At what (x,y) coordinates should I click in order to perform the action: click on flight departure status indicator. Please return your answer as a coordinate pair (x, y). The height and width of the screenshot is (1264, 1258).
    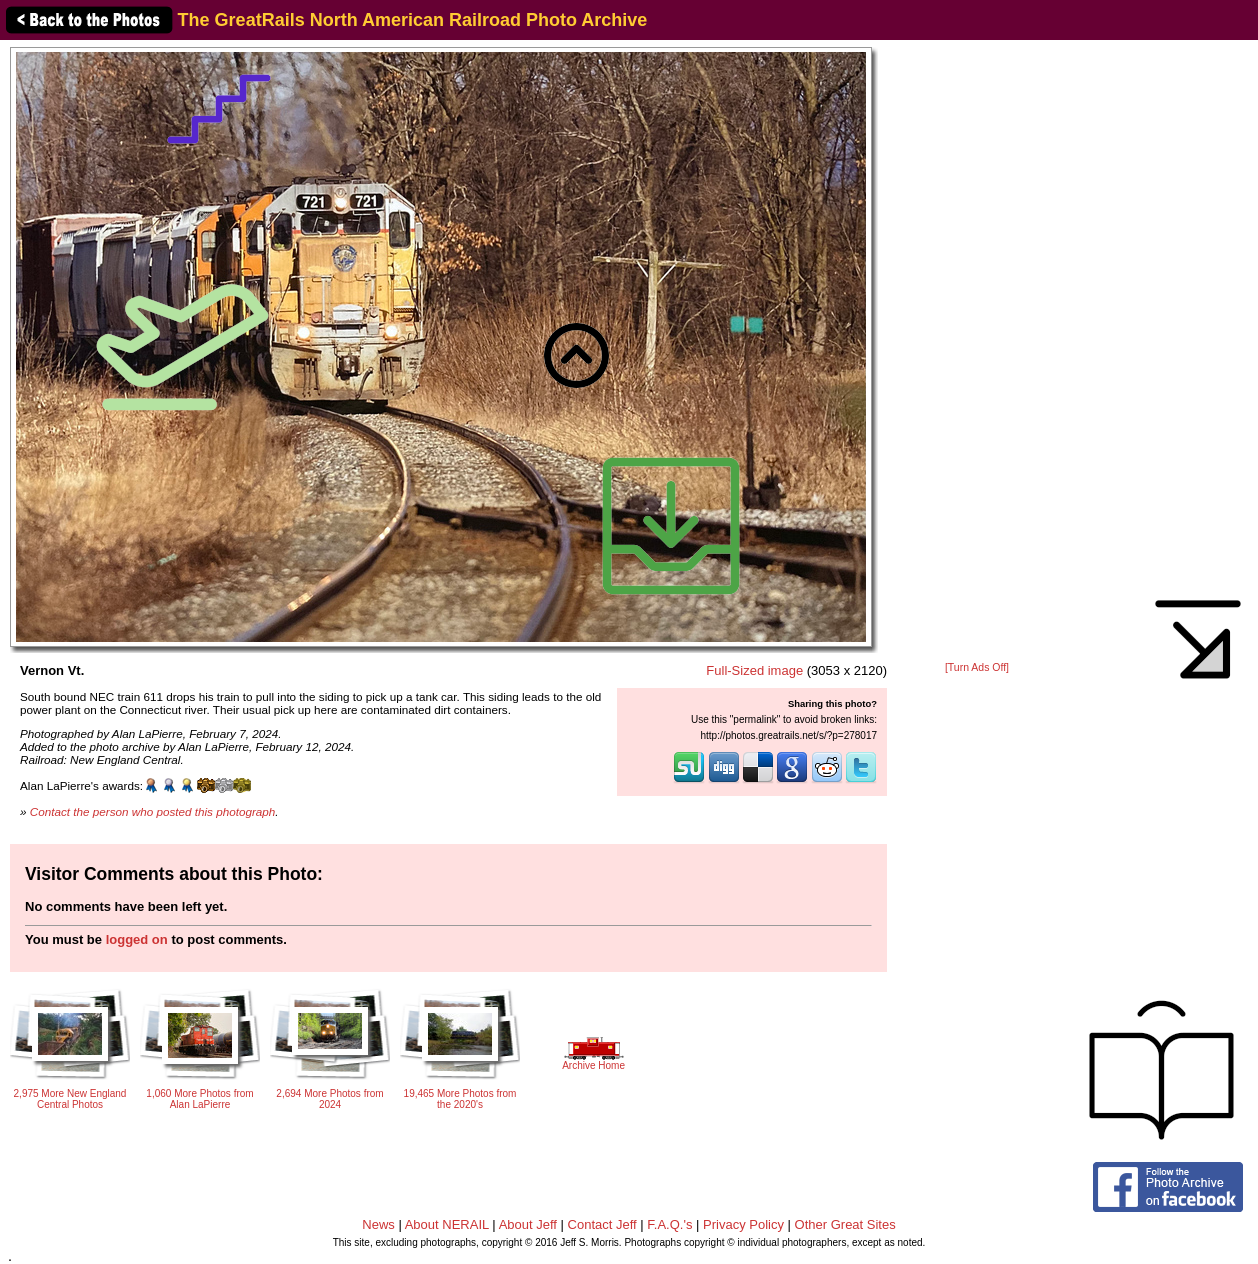
    Looking at the image, I should click on (182, 341).